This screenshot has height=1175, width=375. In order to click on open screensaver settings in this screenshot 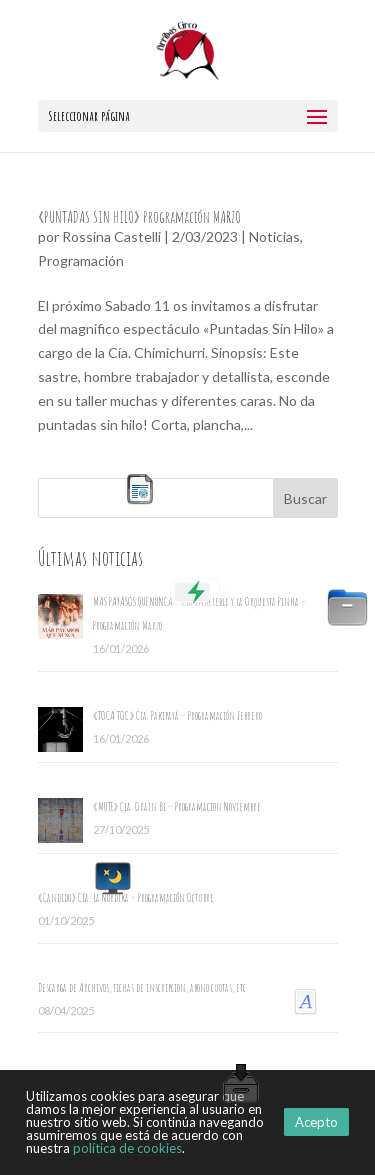, I will do `click(113, 878)`.